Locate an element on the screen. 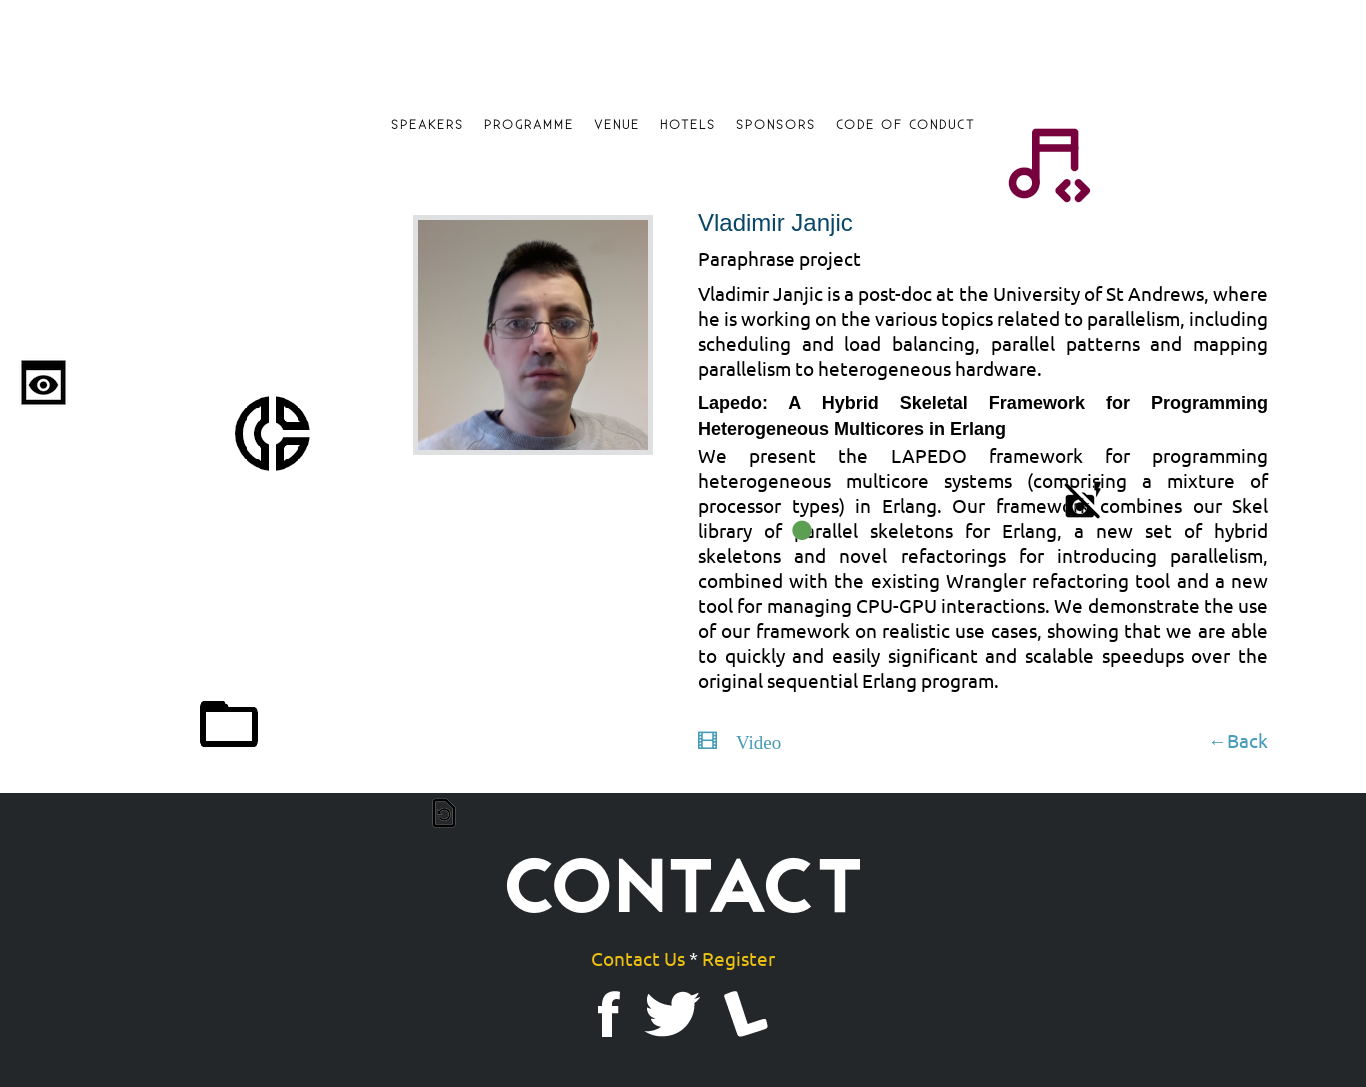  access music coding or audio development tools is located at coordinates (1047, 163).